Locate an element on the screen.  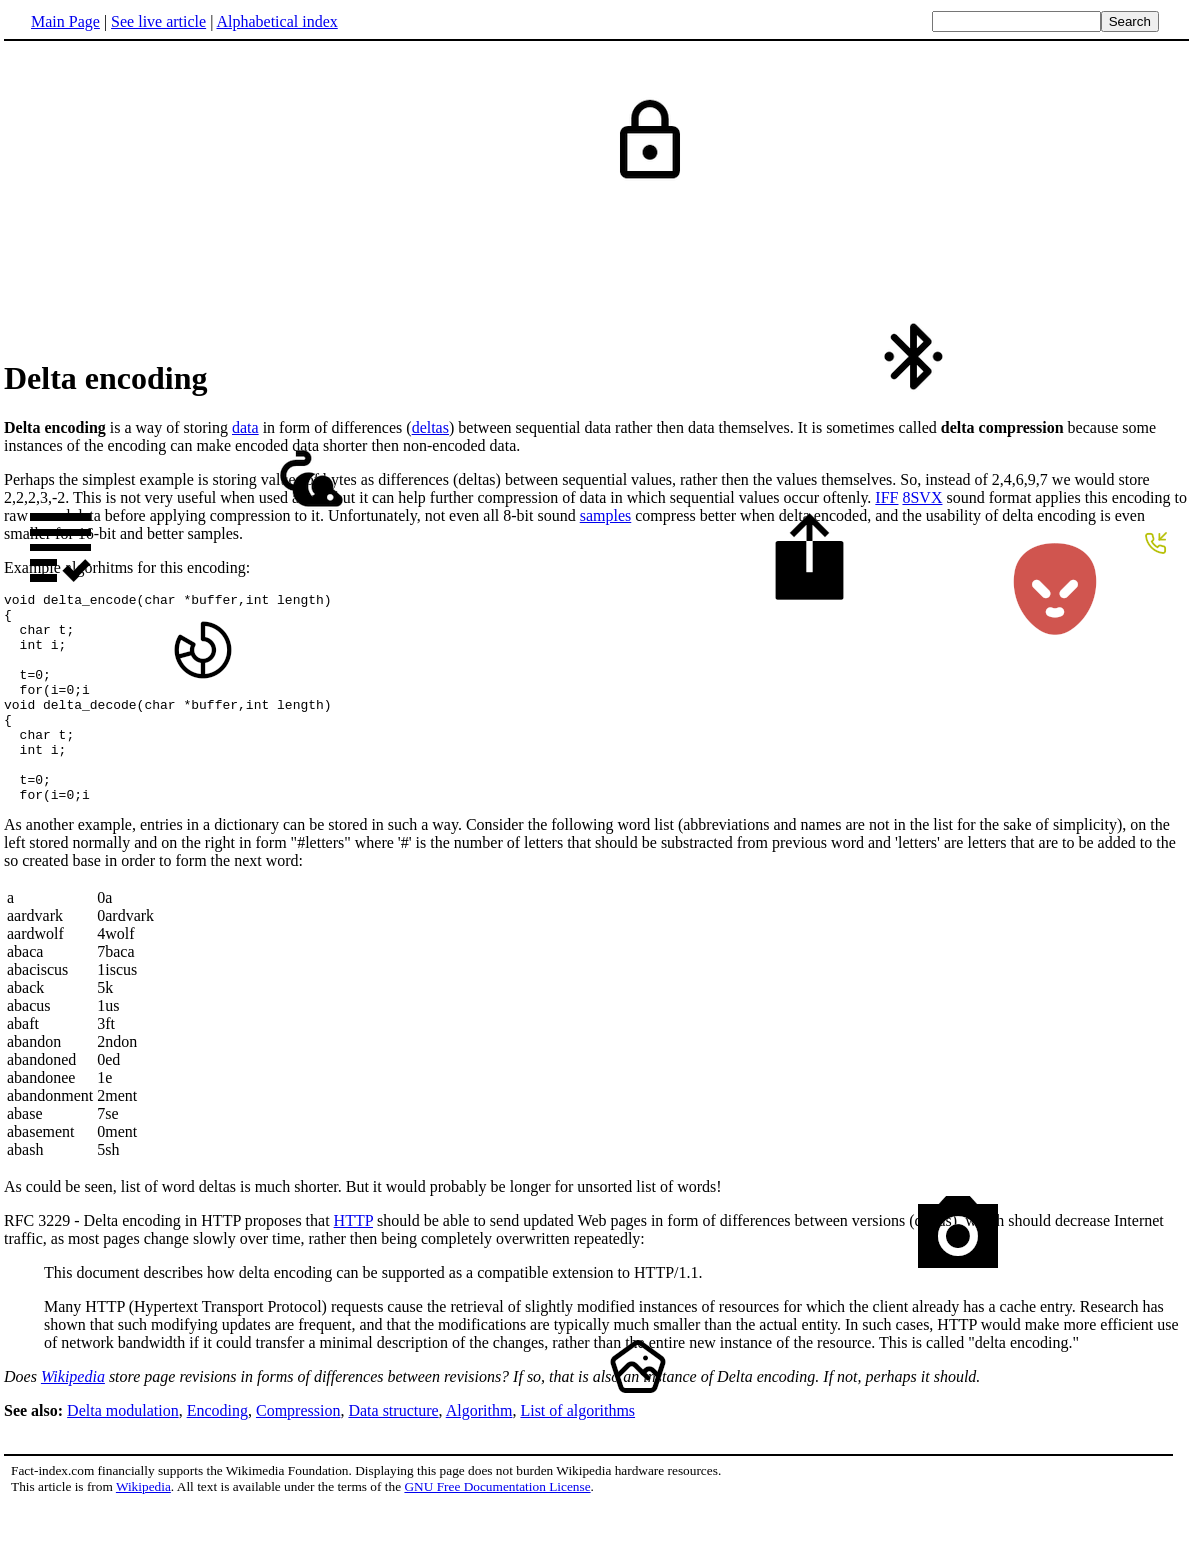
view grading or assessment results is located at coordinates (60, 547).